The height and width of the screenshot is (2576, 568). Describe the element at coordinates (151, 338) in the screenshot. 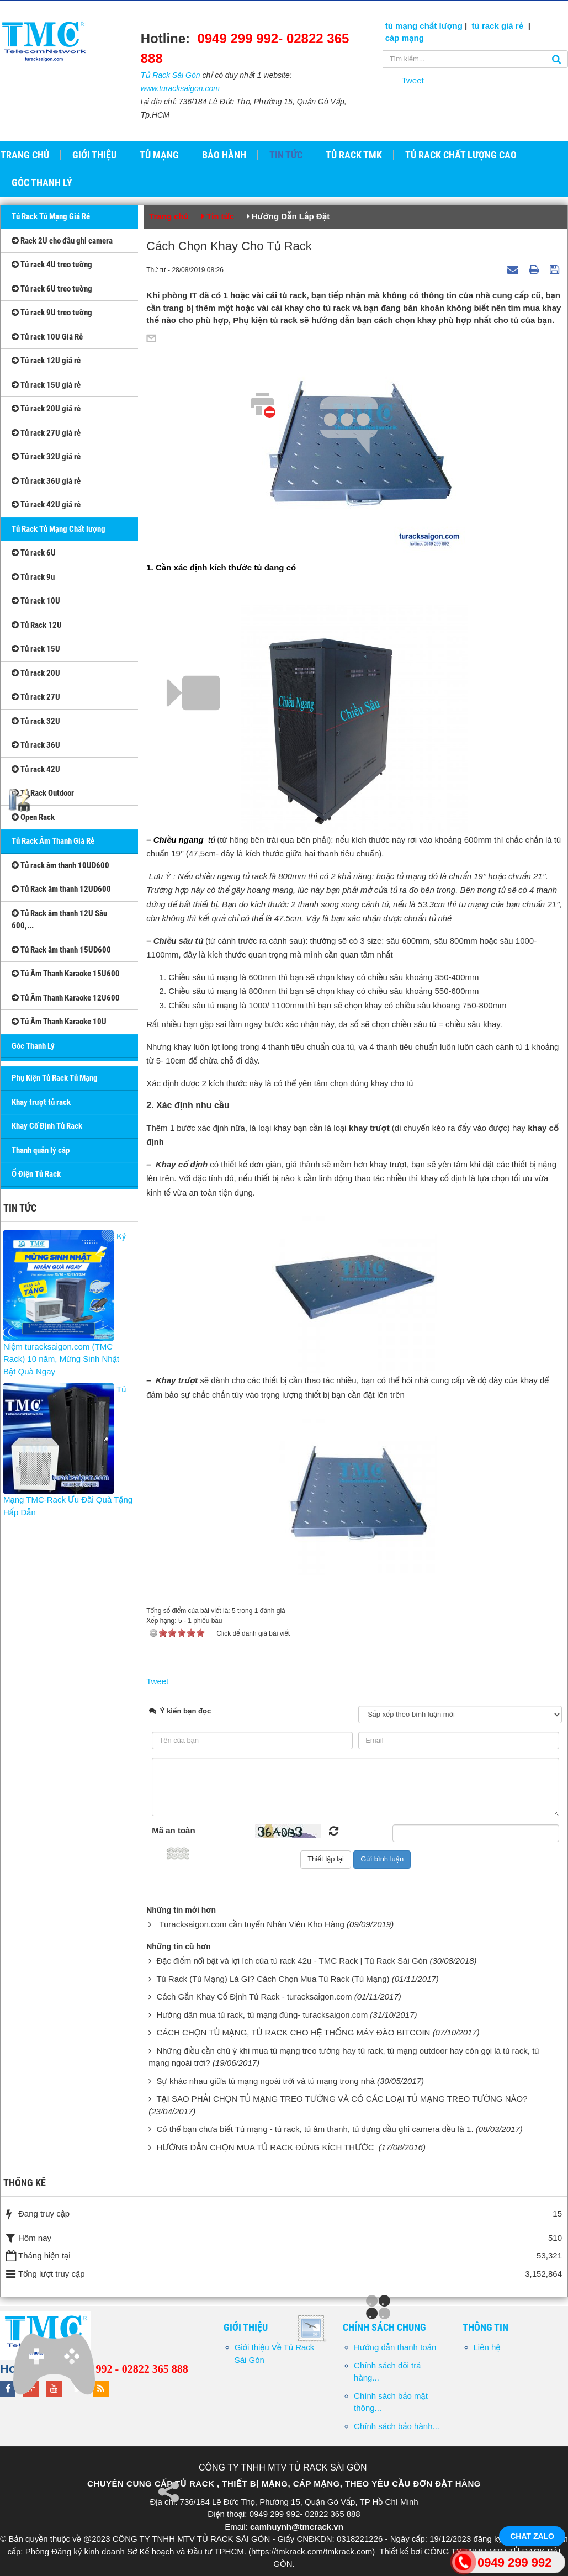

I see `indicates unread email in your inbox` at that location.